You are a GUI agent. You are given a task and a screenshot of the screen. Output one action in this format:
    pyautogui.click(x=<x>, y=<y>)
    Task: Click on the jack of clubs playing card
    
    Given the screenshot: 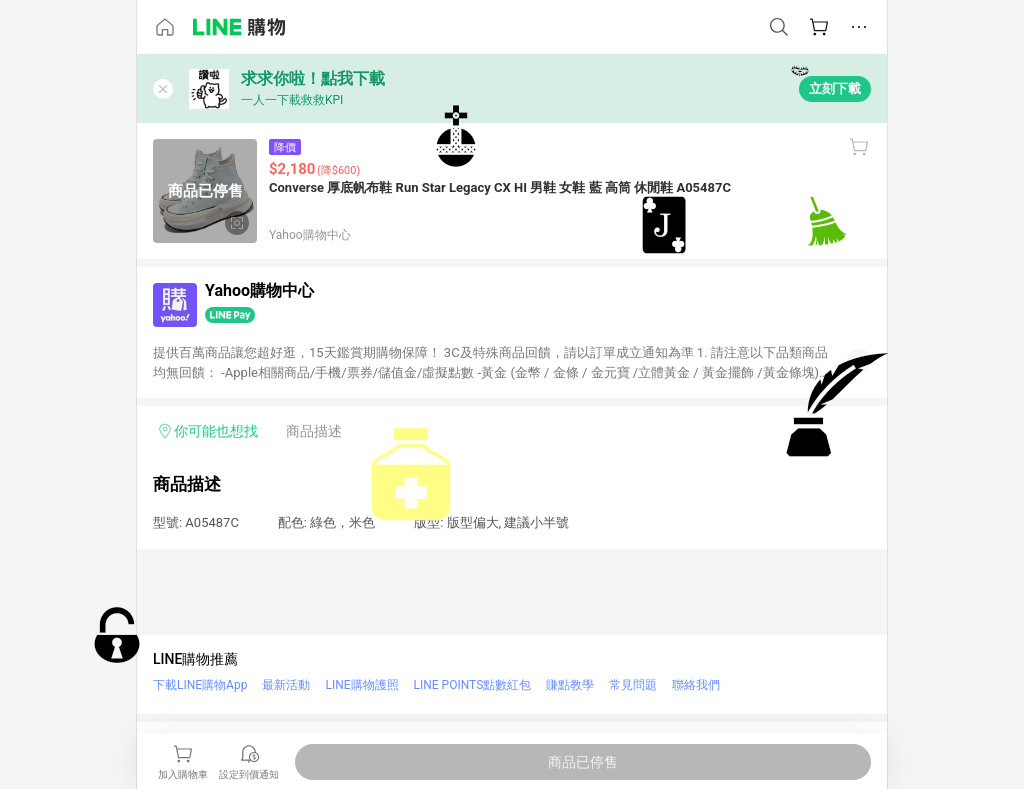 What is the action you would take?
    pyautogui.click(x=664, y=225)
    